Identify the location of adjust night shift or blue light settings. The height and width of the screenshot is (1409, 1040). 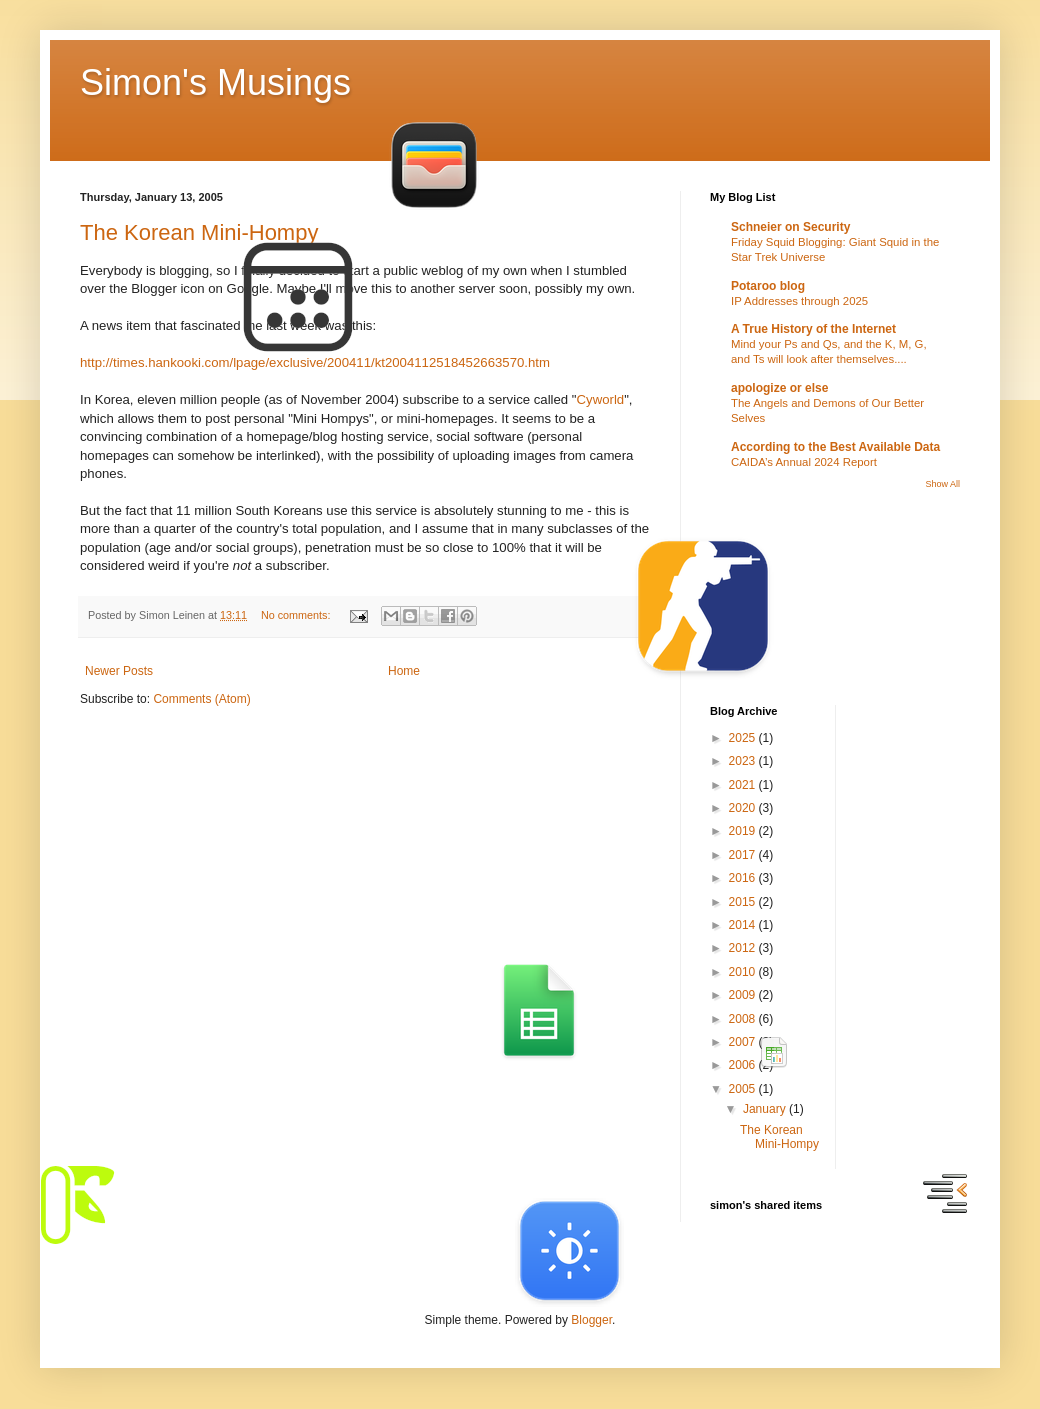
(569, 1252).